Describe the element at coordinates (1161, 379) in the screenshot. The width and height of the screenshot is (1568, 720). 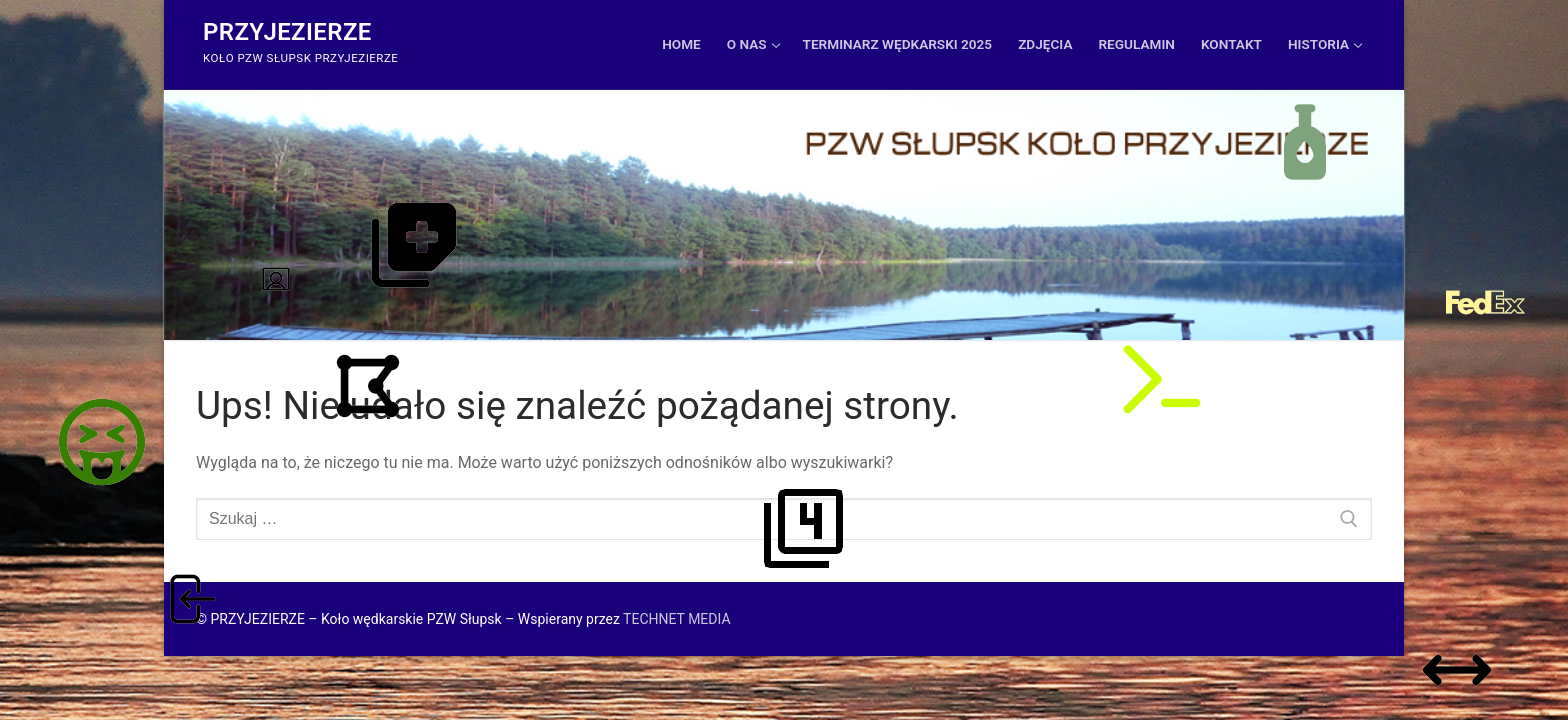
I see `open command palette` at that location.